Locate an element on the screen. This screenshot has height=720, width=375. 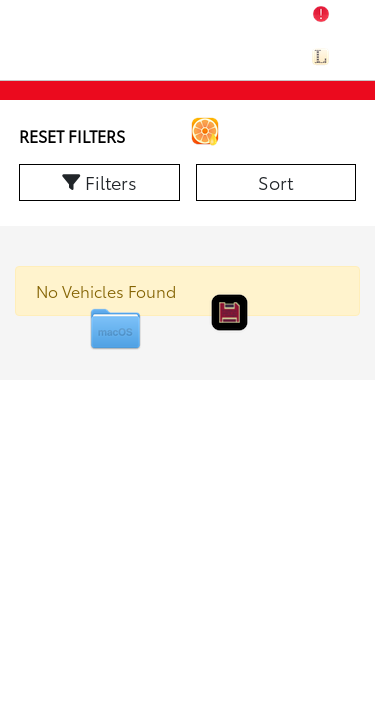
launch inscryption game is located at coordinates (229, 312).